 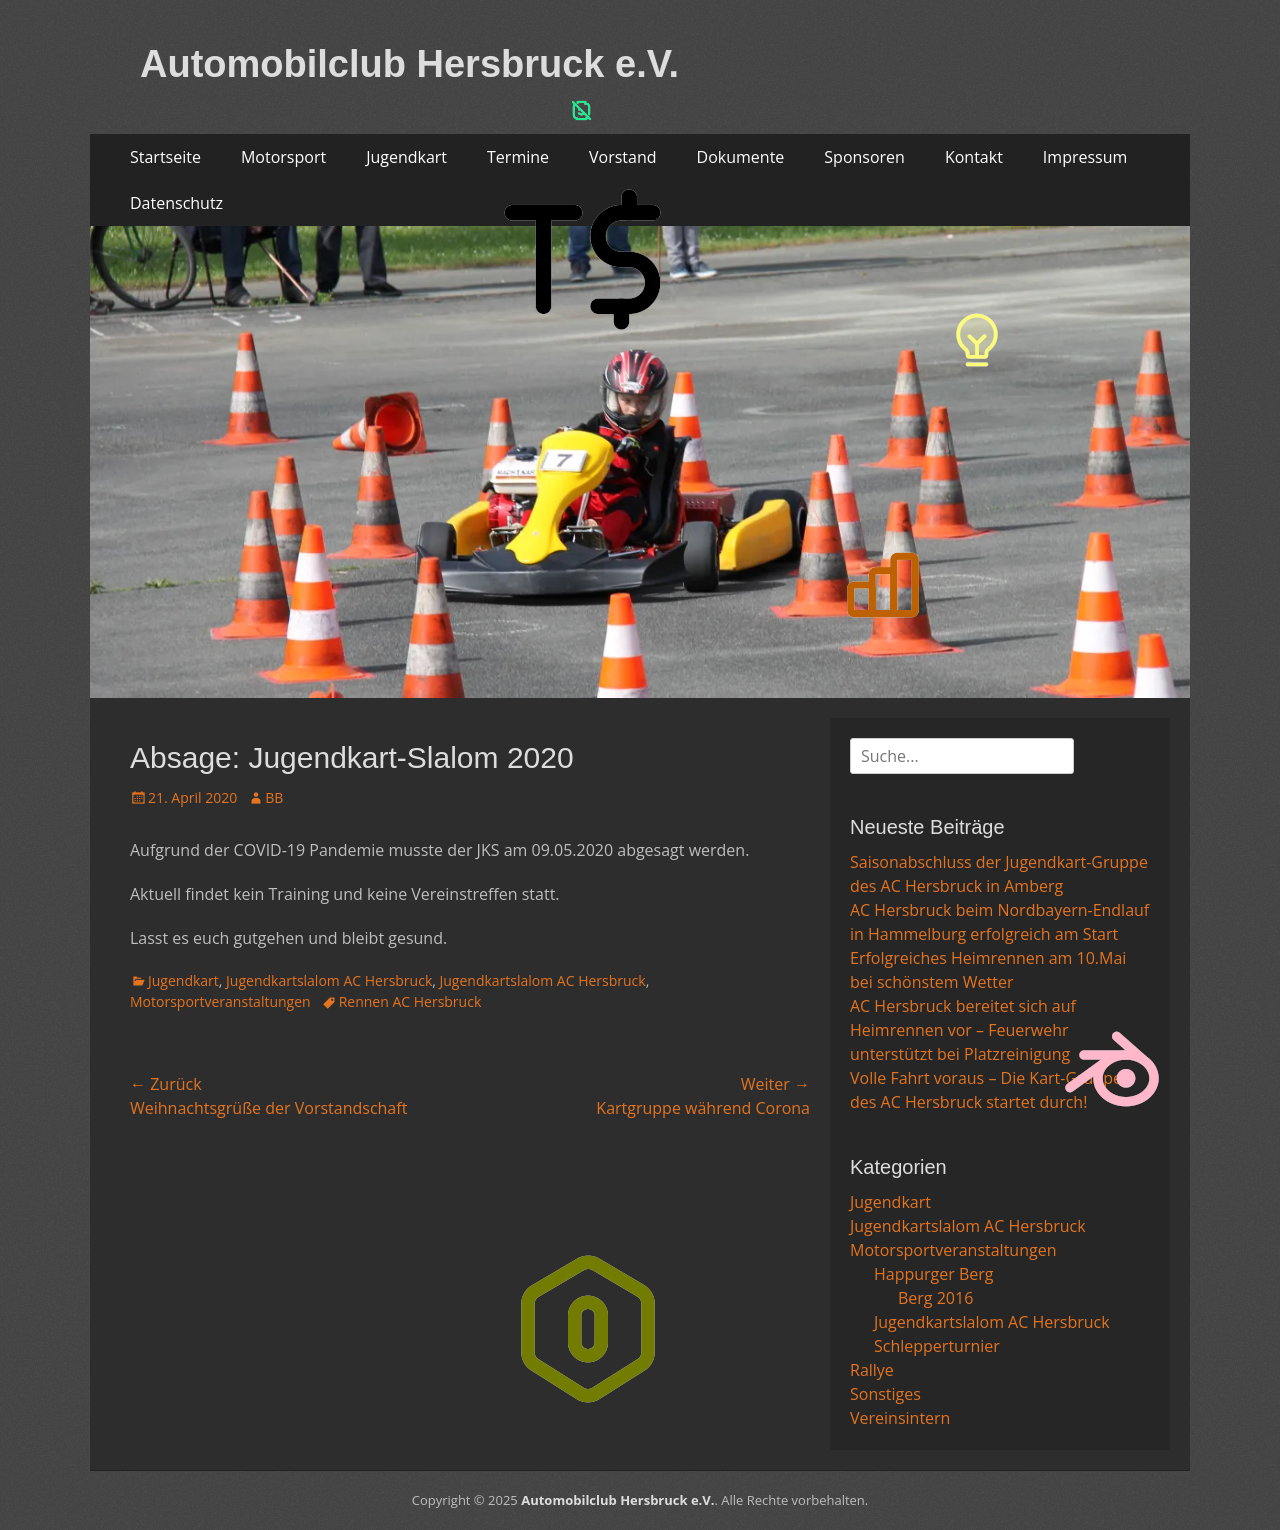 What do you see at coordinates (977, 340) in the screenshot?
I see `toggle idea or inspiration mode` at bounding box center [977, 340].